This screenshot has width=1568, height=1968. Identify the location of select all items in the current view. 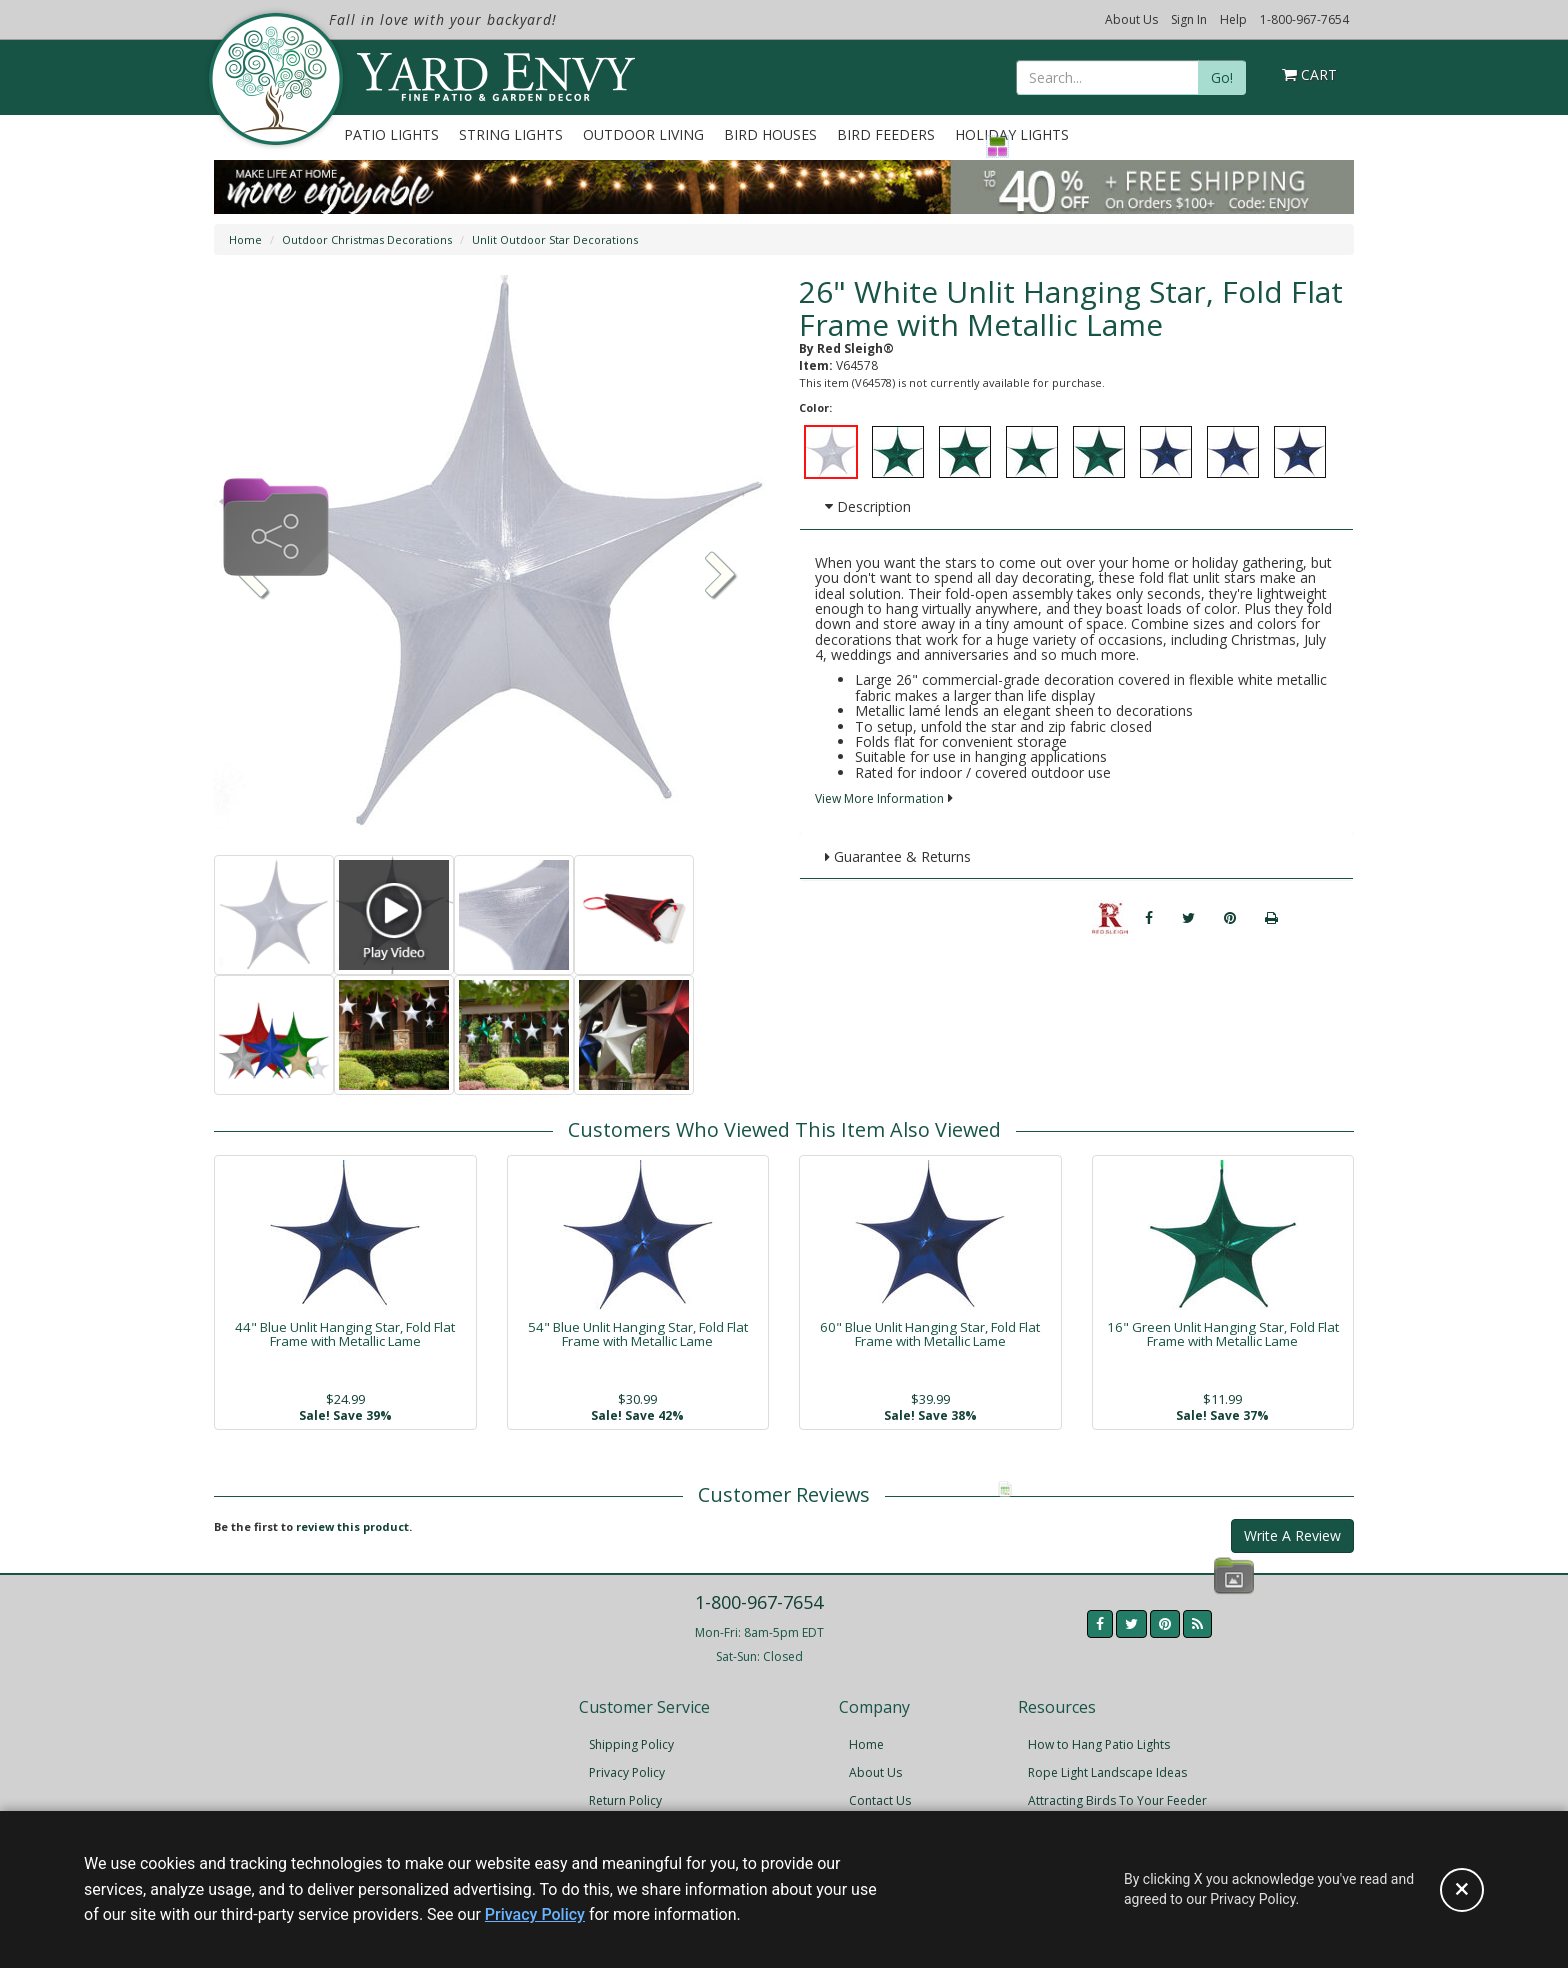
(997, 146).